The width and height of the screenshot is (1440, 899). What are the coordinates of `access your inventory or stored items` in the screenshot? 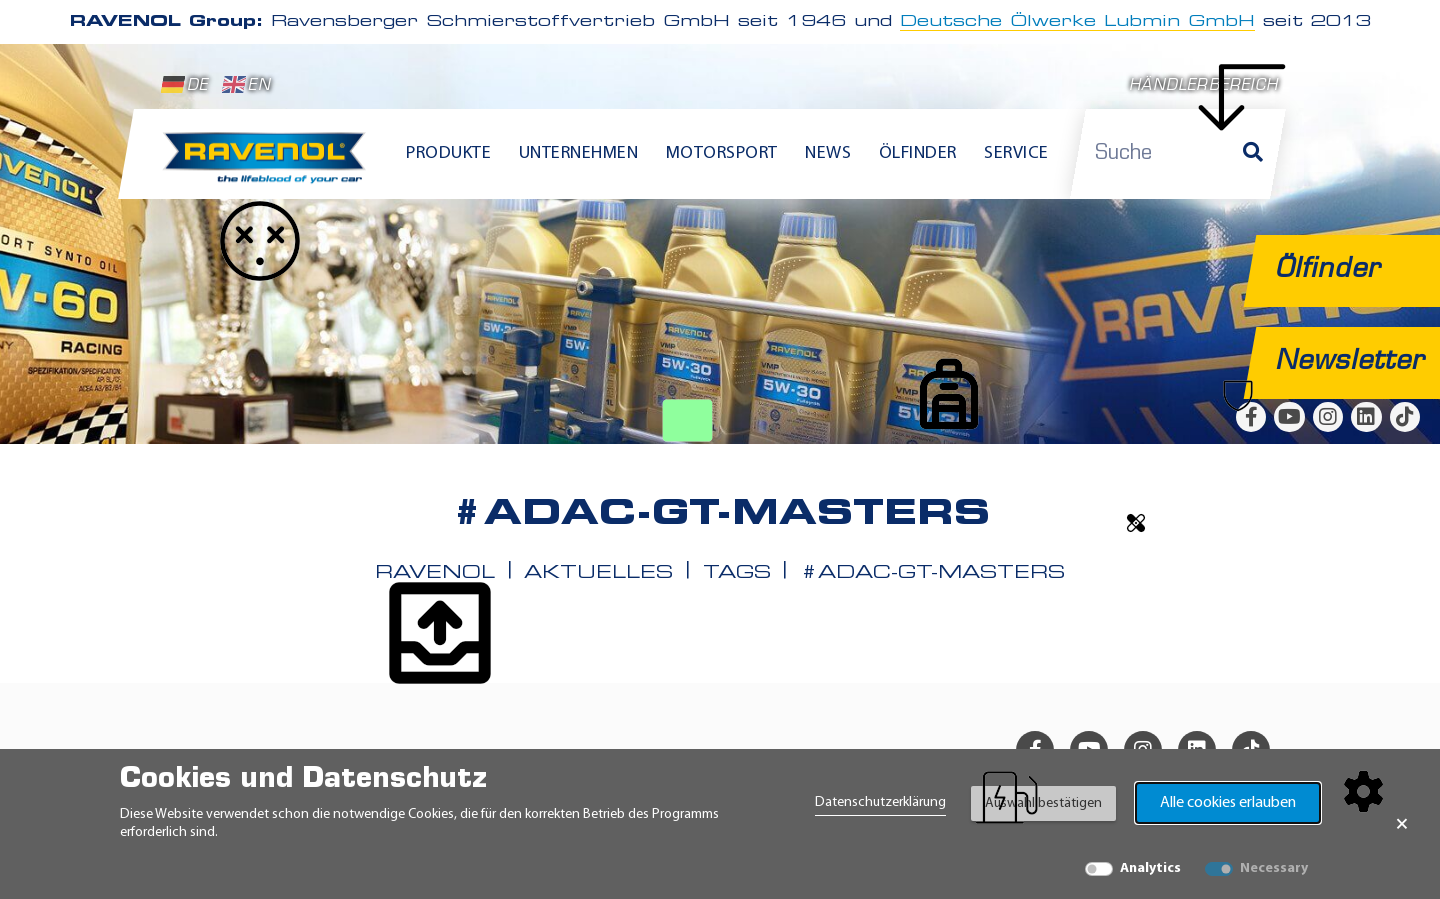 It's located at (949, 395).